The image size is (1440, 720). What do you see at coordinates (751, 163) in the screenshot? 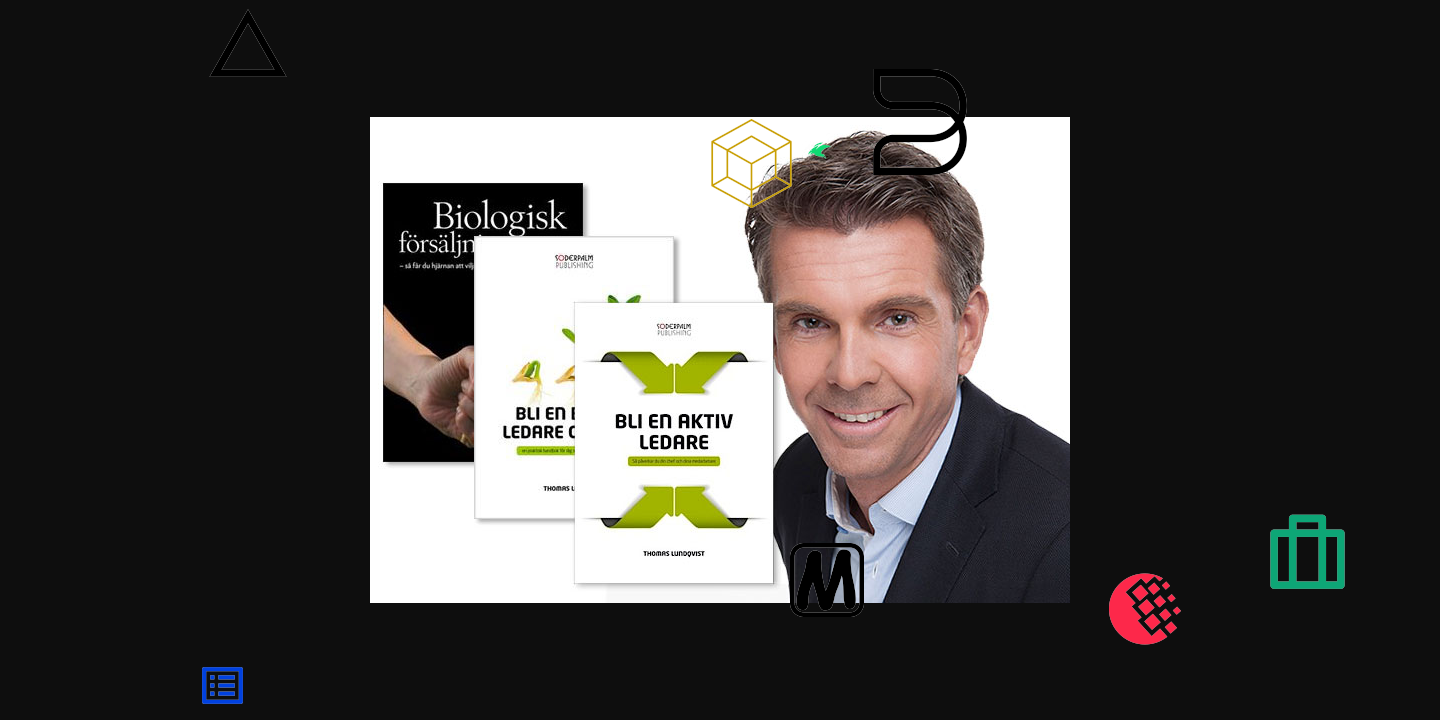
I see `open Apache NetBeans IDE` at bounding box center [751, 163].